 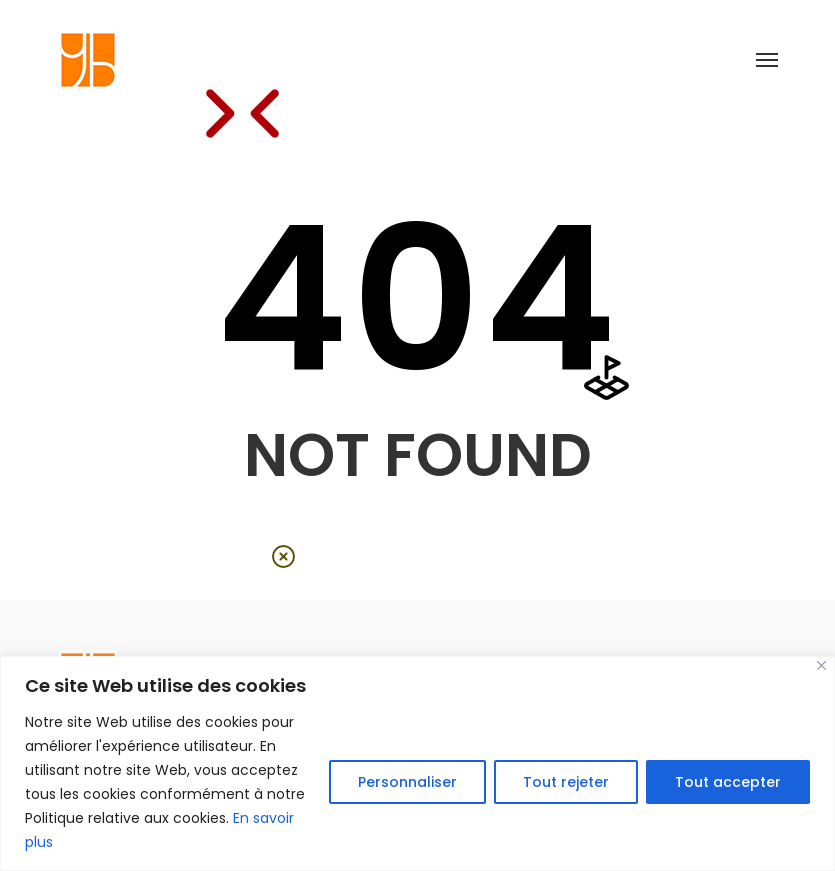 I want to click on view land plot or parcel details, so click(x=606, y=377).